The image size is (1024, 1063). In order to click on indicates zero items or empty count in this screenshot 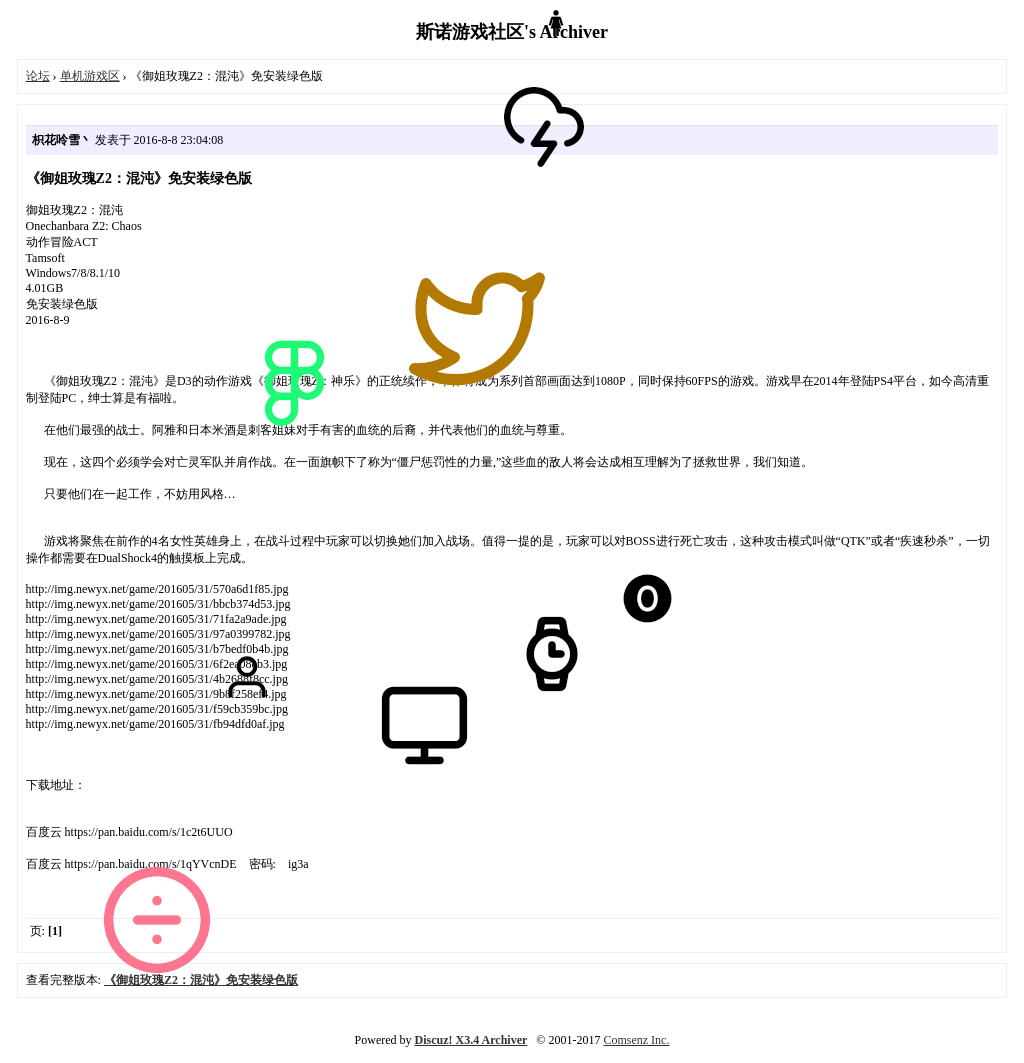, I will do `click(647, 598)`.